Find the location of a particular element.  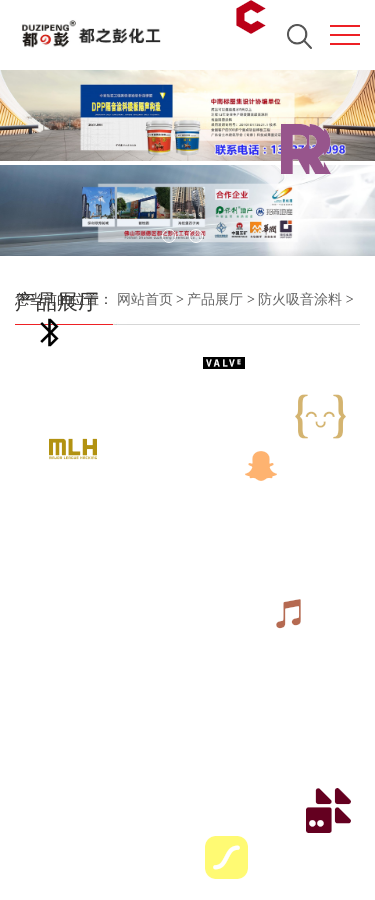

visit exercism coding practice platform is located at coordinates (320, 416).